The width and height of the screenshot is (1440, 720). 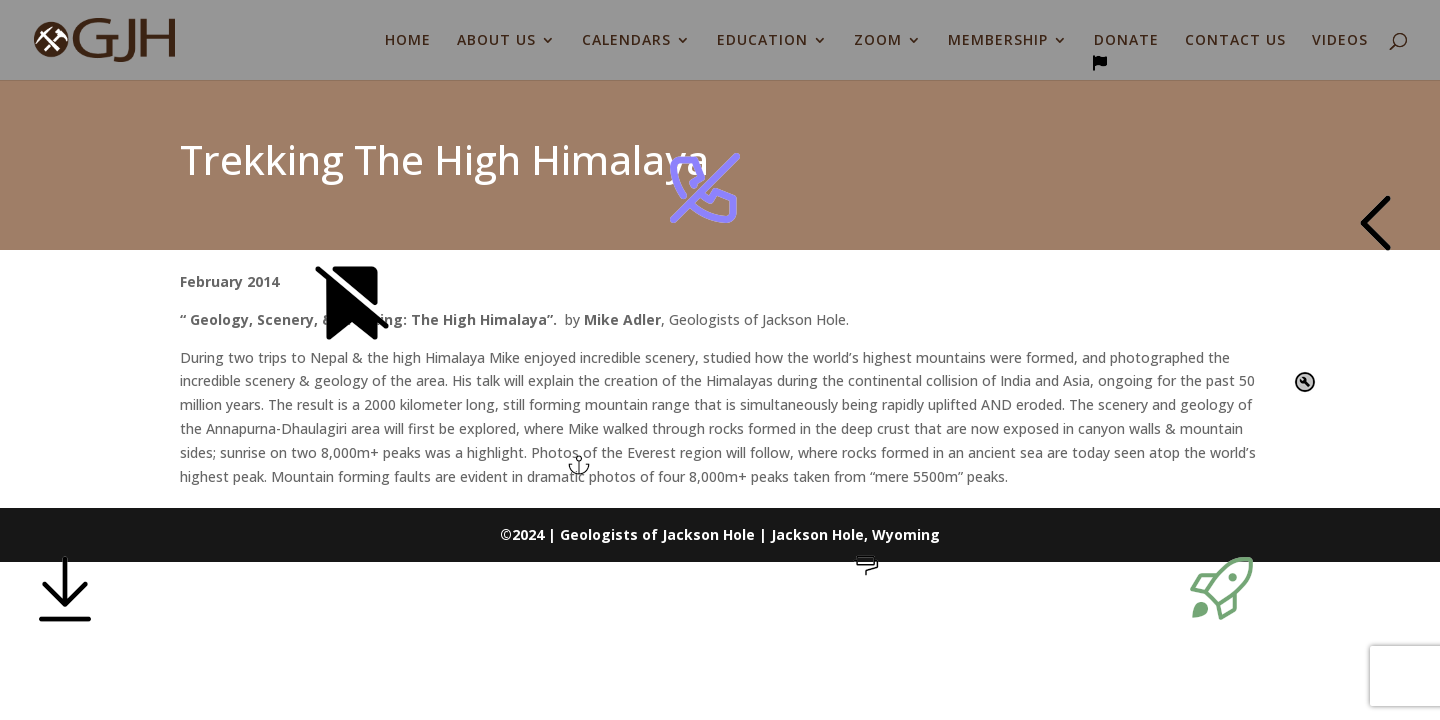 What do you see at coordinates (579, 465) in the screenshot?
I see `anchor link or element to a fixed position` at bounding box center [579, 465].